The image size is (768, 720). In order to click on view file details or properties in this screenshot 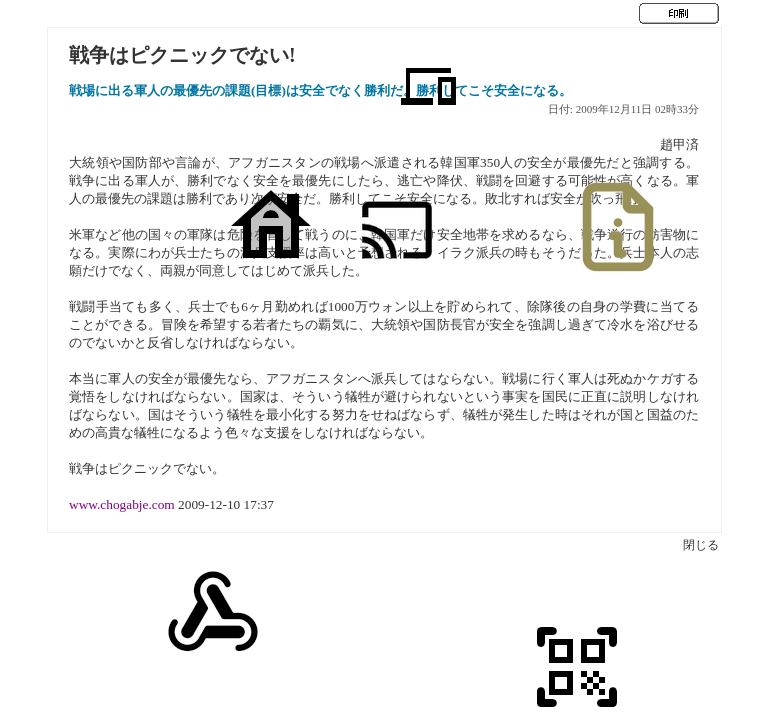, I will do `click(618, 227)`.